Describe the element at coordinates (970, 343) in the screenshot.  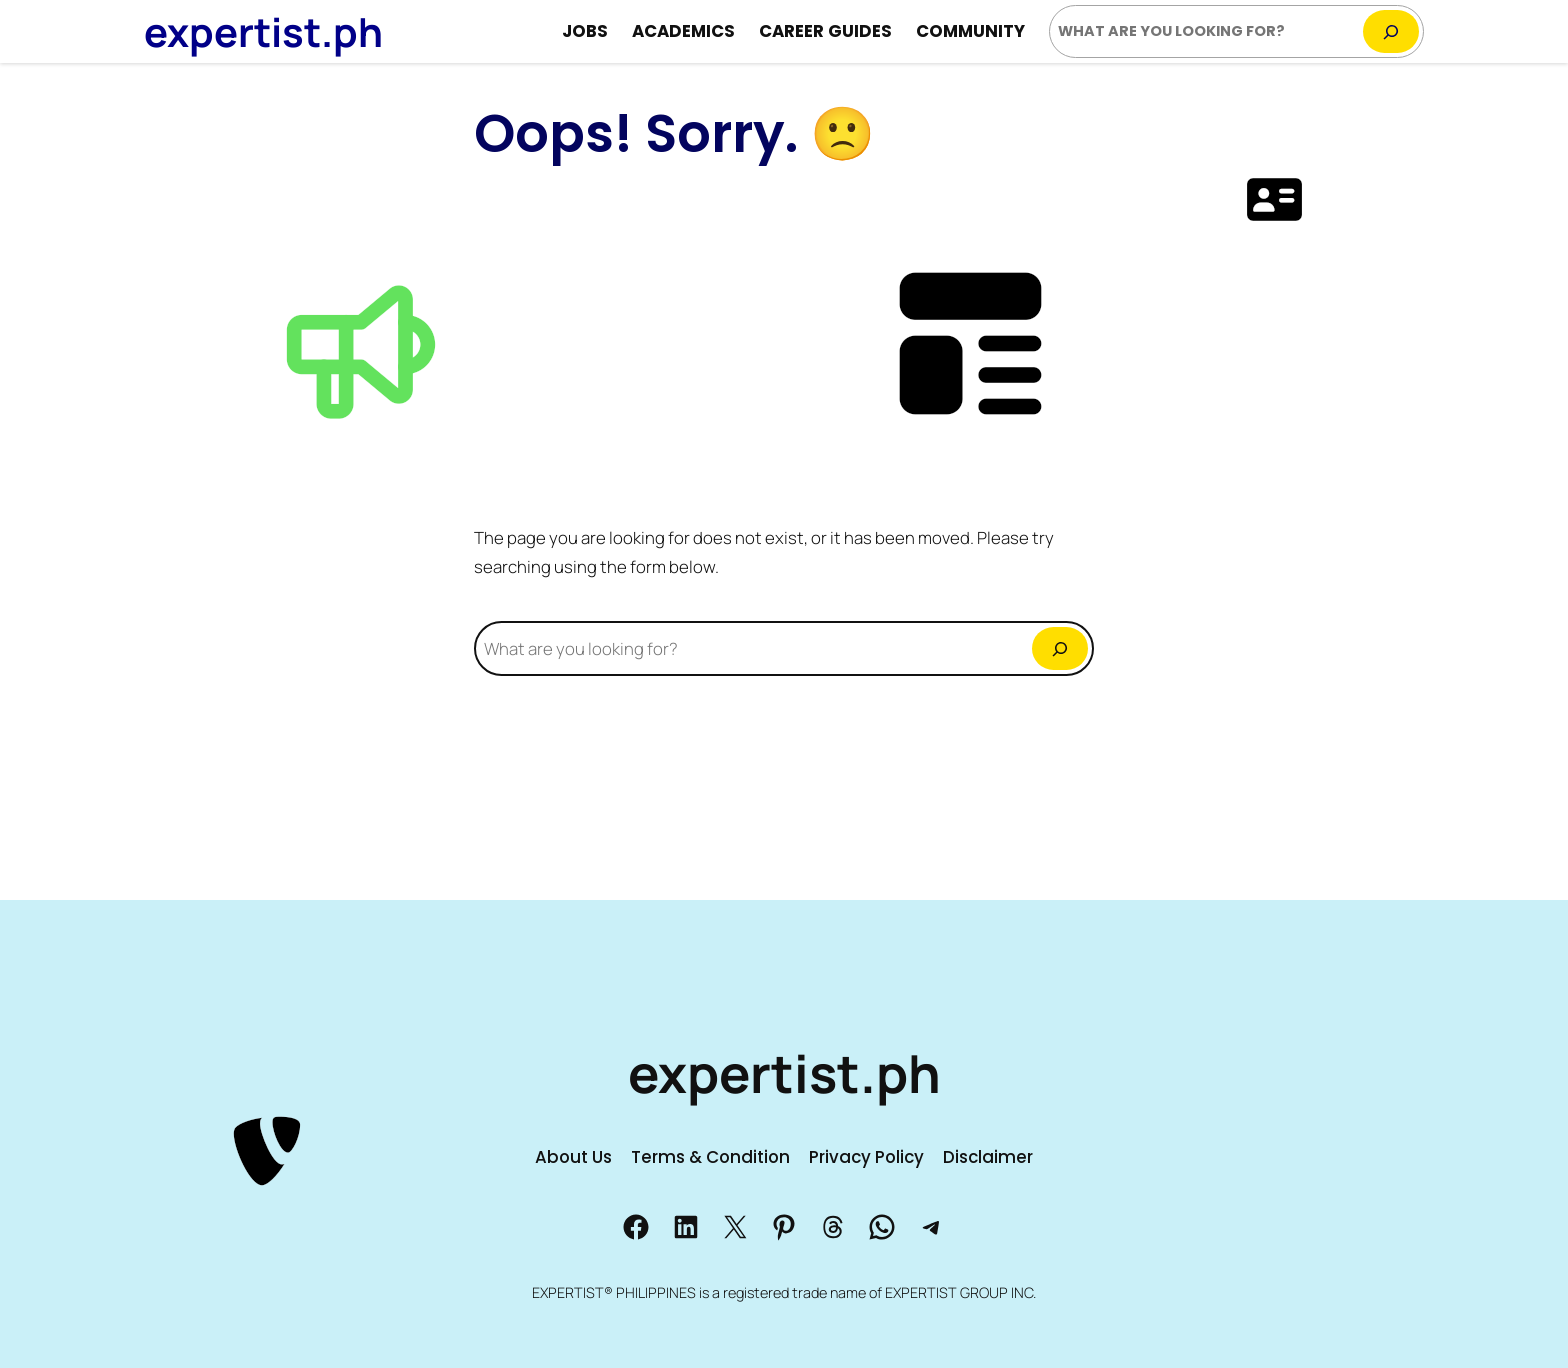
I see `access document templates` at that location.